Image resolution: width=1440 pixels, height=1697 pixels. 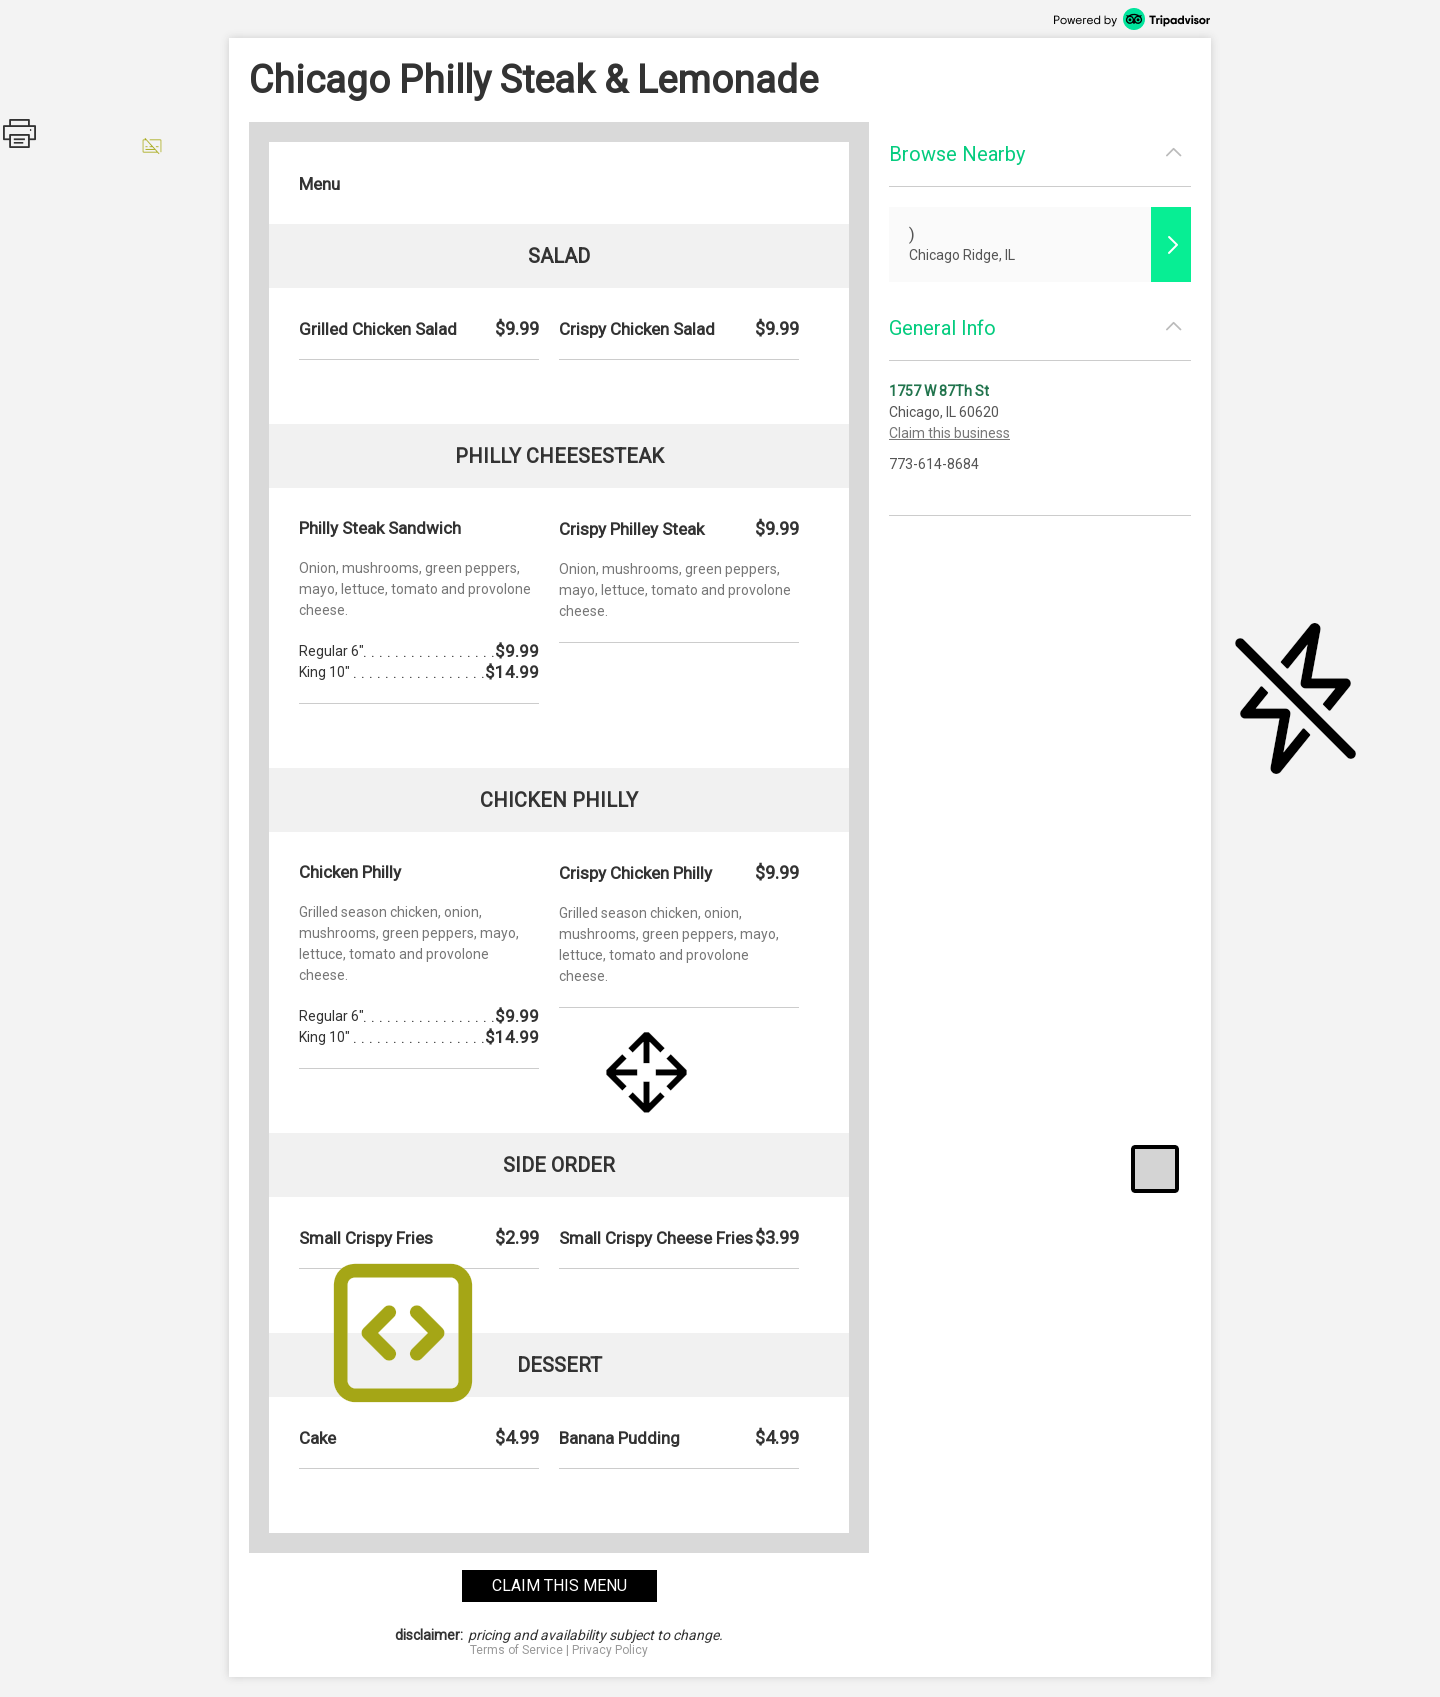 What do you see at coordinates (1295, 698) in the screenshot?
I see `disable camera flash` at bounding box center [1295, 698].